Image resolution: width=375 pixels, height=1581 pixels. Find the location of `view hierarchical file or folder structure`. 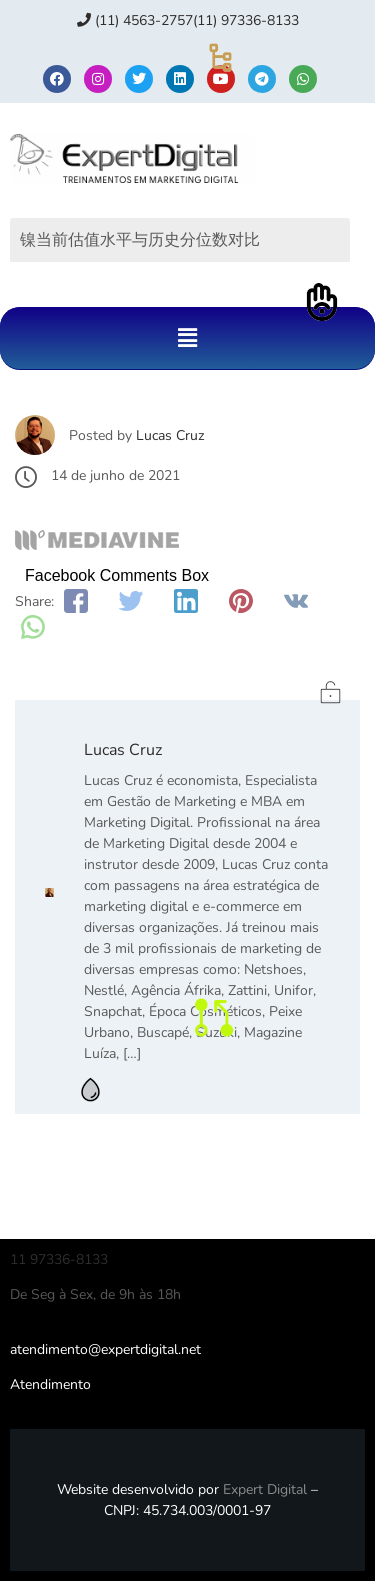

view hierarchical file or folder structure is located at coordinates (219, 57).